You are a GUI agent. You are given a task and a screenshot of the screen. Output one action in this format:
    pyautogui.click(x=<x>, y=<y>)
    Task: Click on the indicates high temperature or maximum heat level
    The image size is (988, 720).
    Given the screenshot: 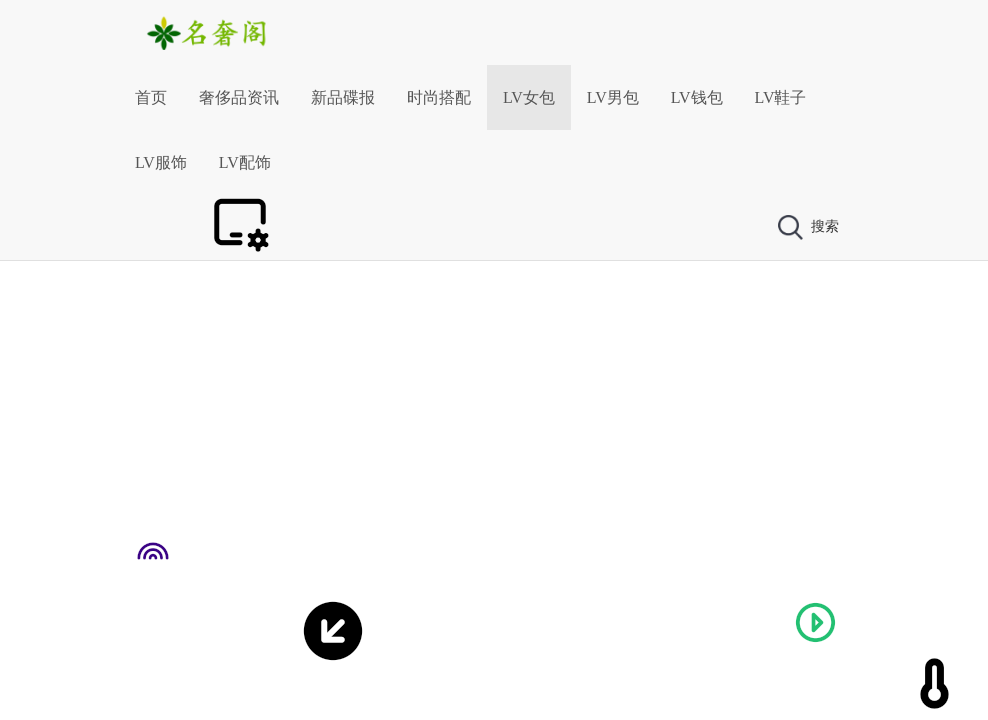 What is the action you would take?
    pyautogui.click(x=934, y=683)
    